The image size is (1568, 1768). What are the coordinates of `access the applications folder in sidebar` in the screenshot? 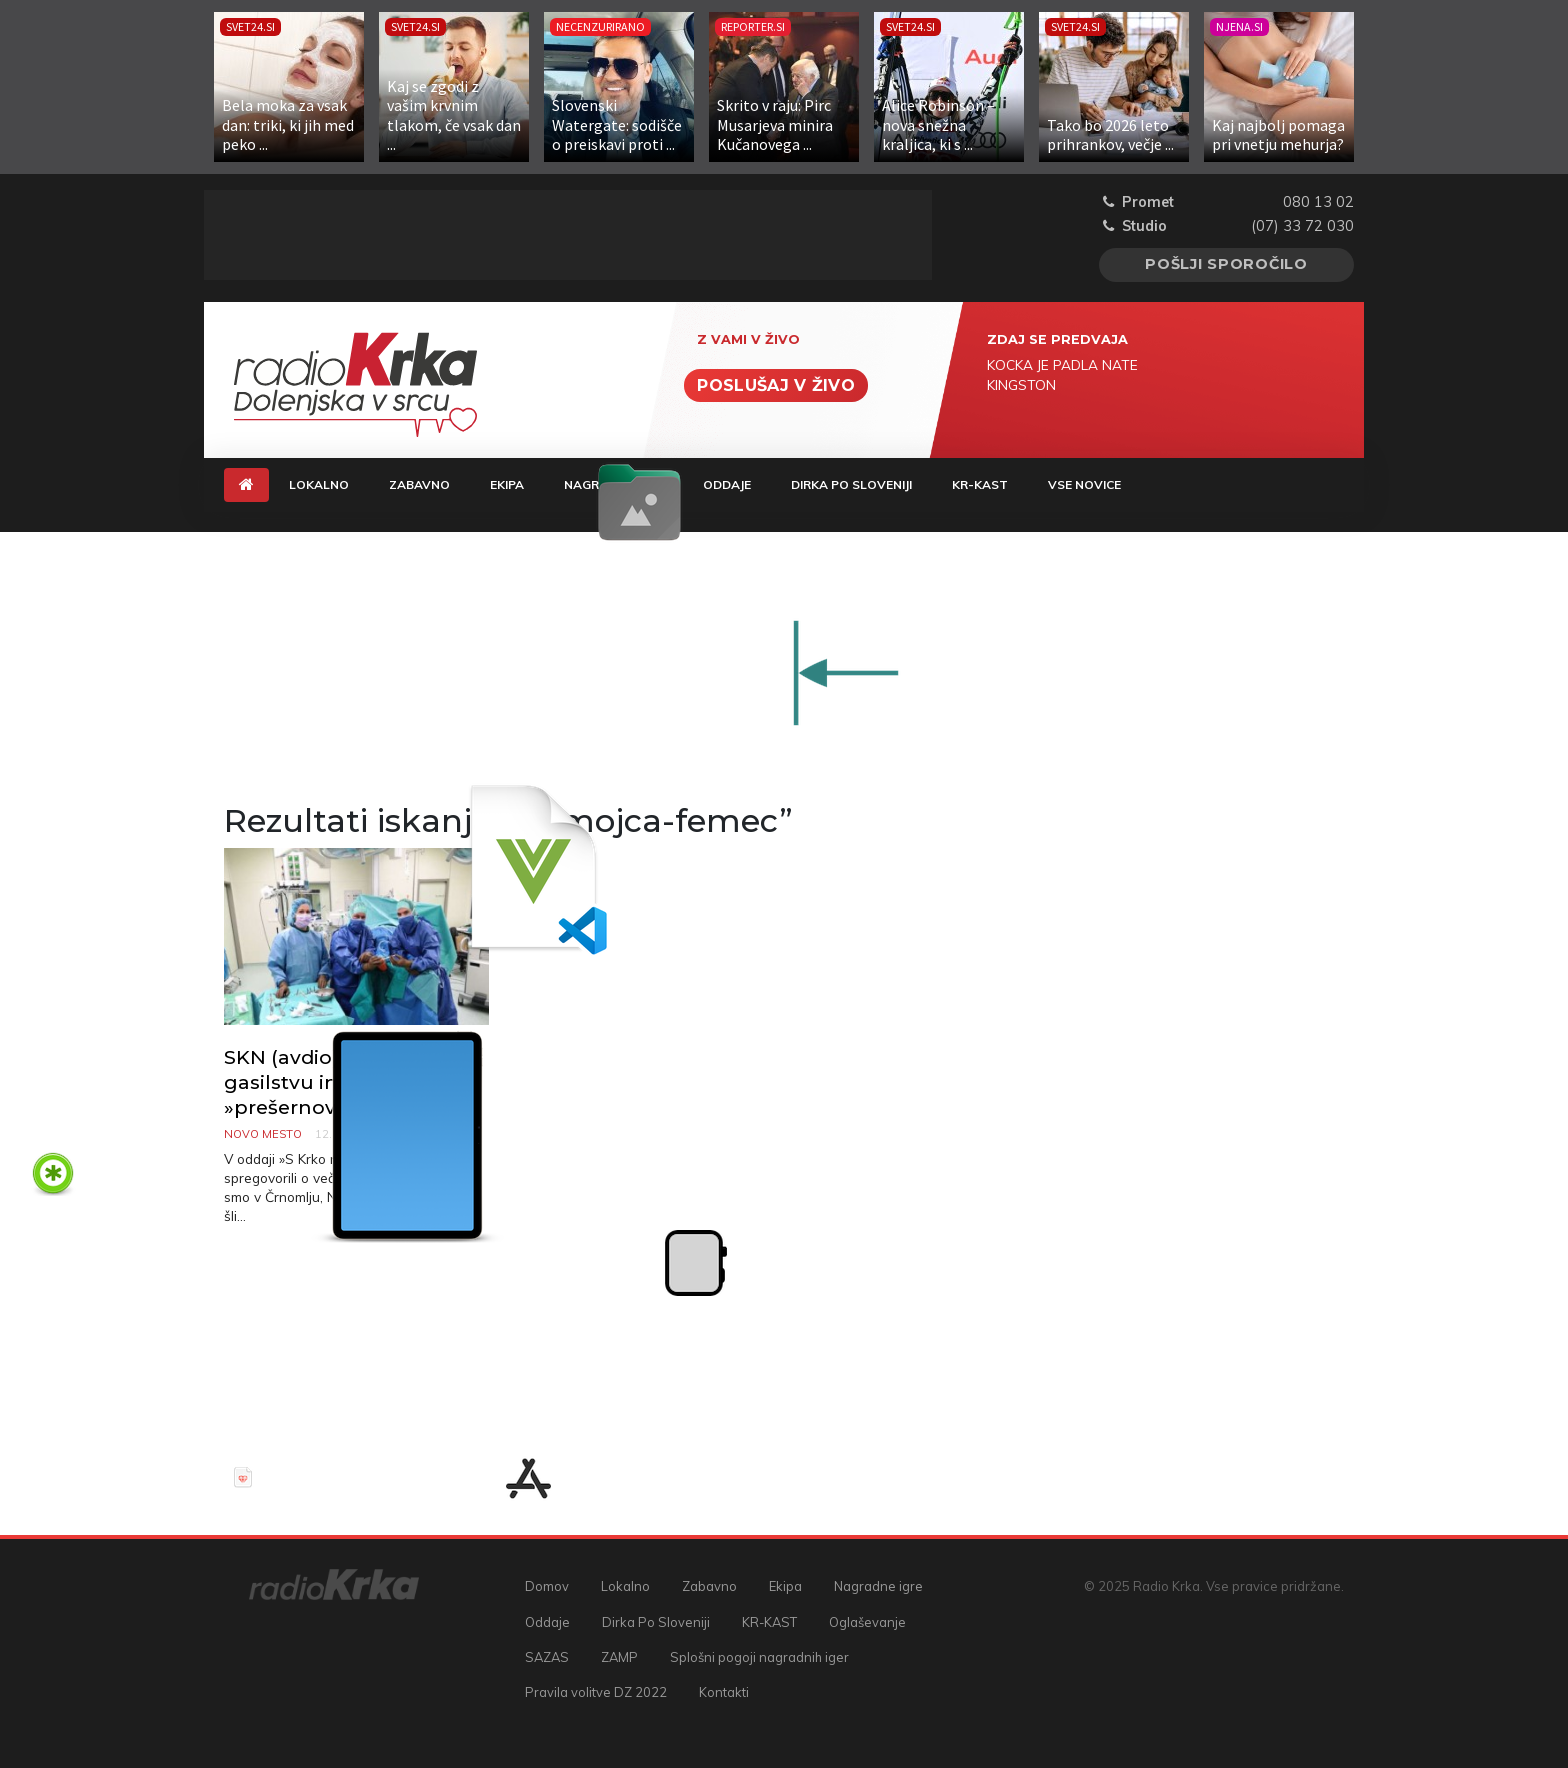 It's located at (528, 1478).